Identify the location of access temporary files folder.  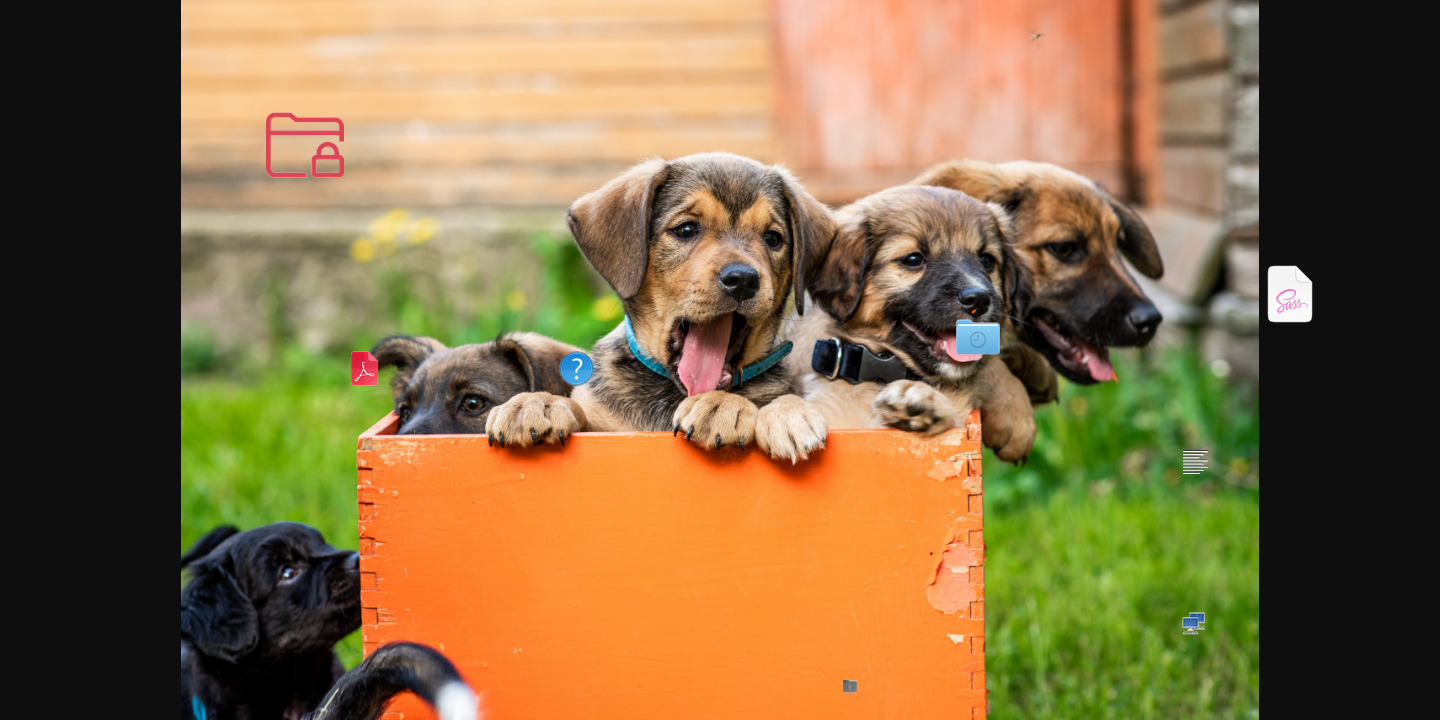
(978, 337).